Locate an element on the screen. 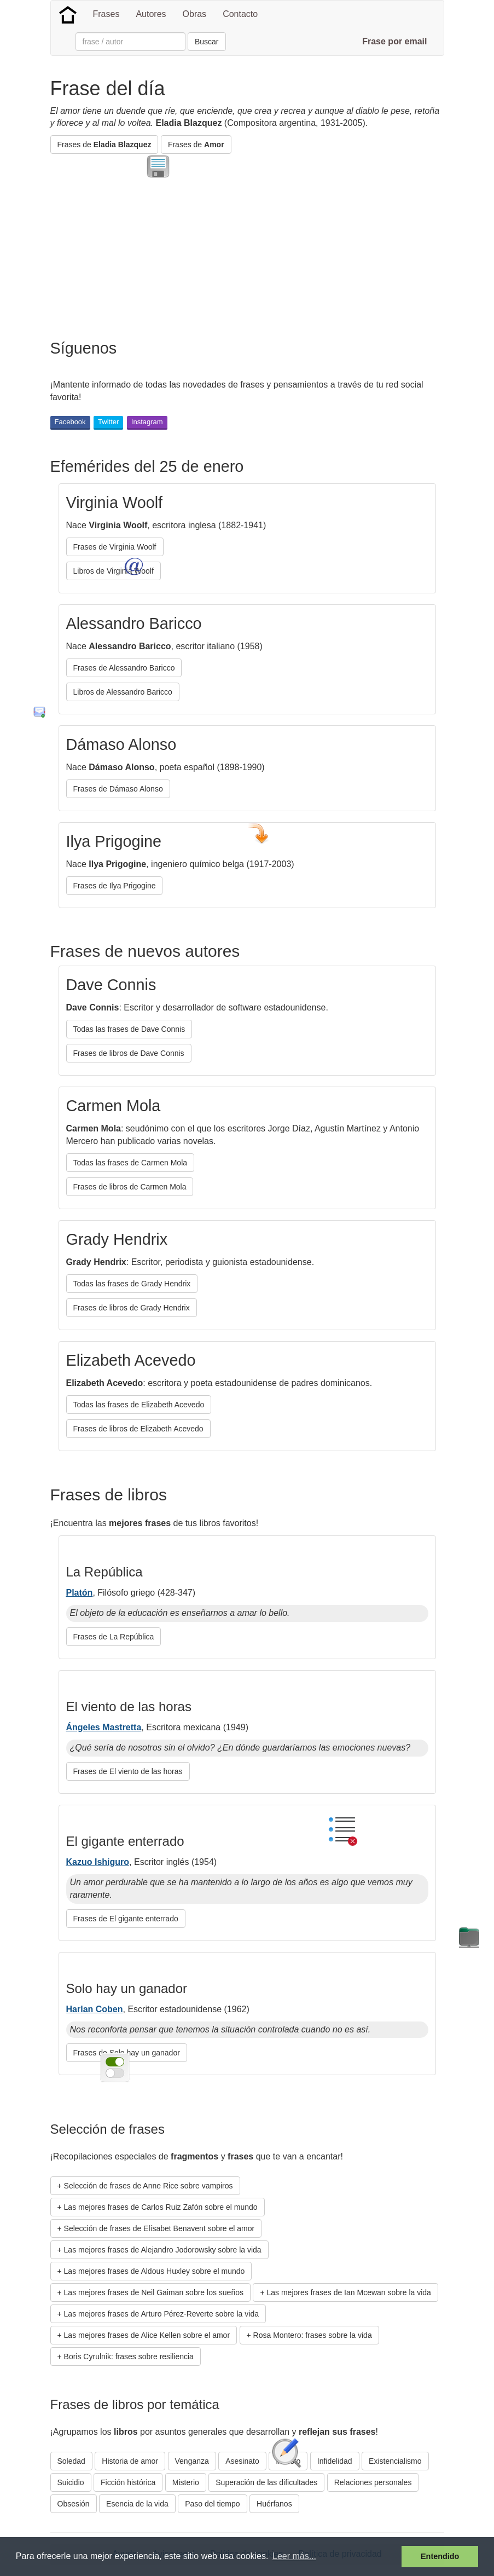 The width and height of the screenshot is (494, 2576). access a remote or network folder is located at coordinates (469, 1937).